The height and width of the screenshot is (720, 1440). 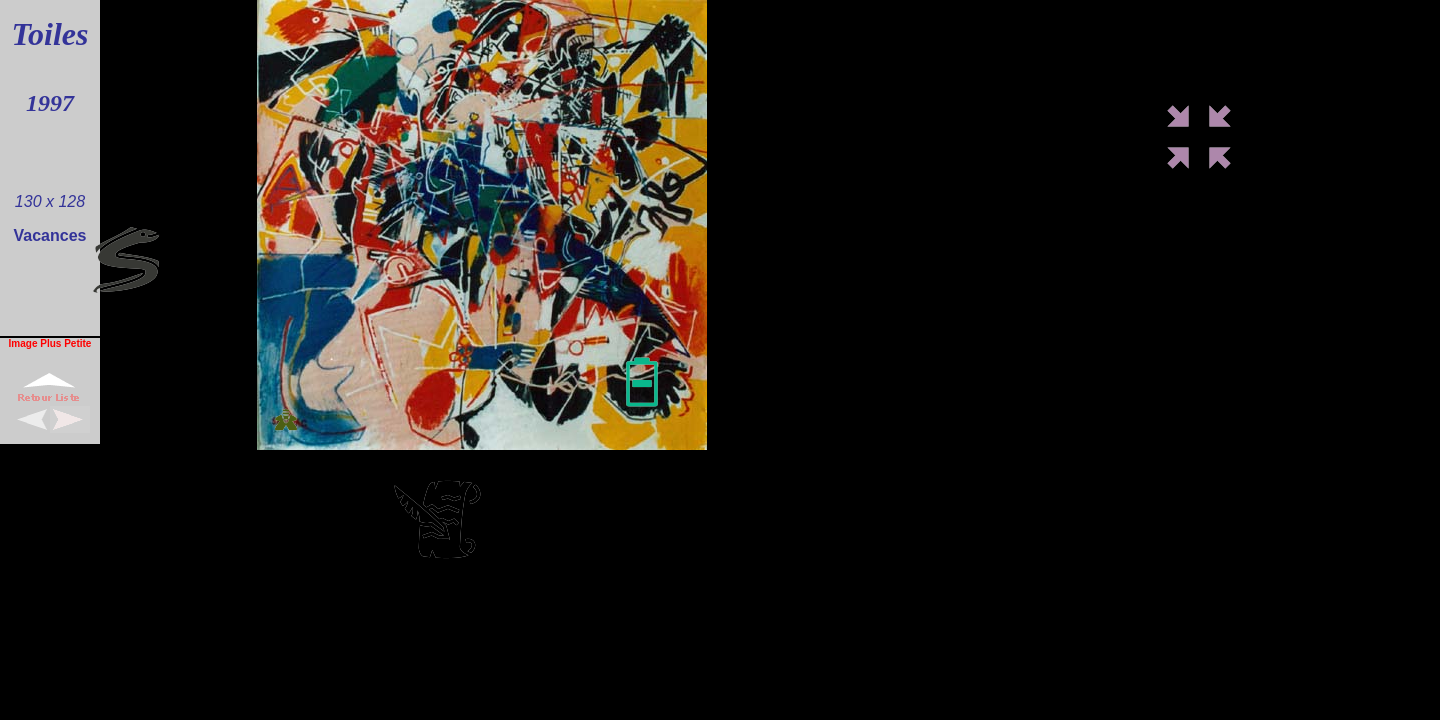 I want to click on exit fullscreen mode, so click(x=1199, y=137).